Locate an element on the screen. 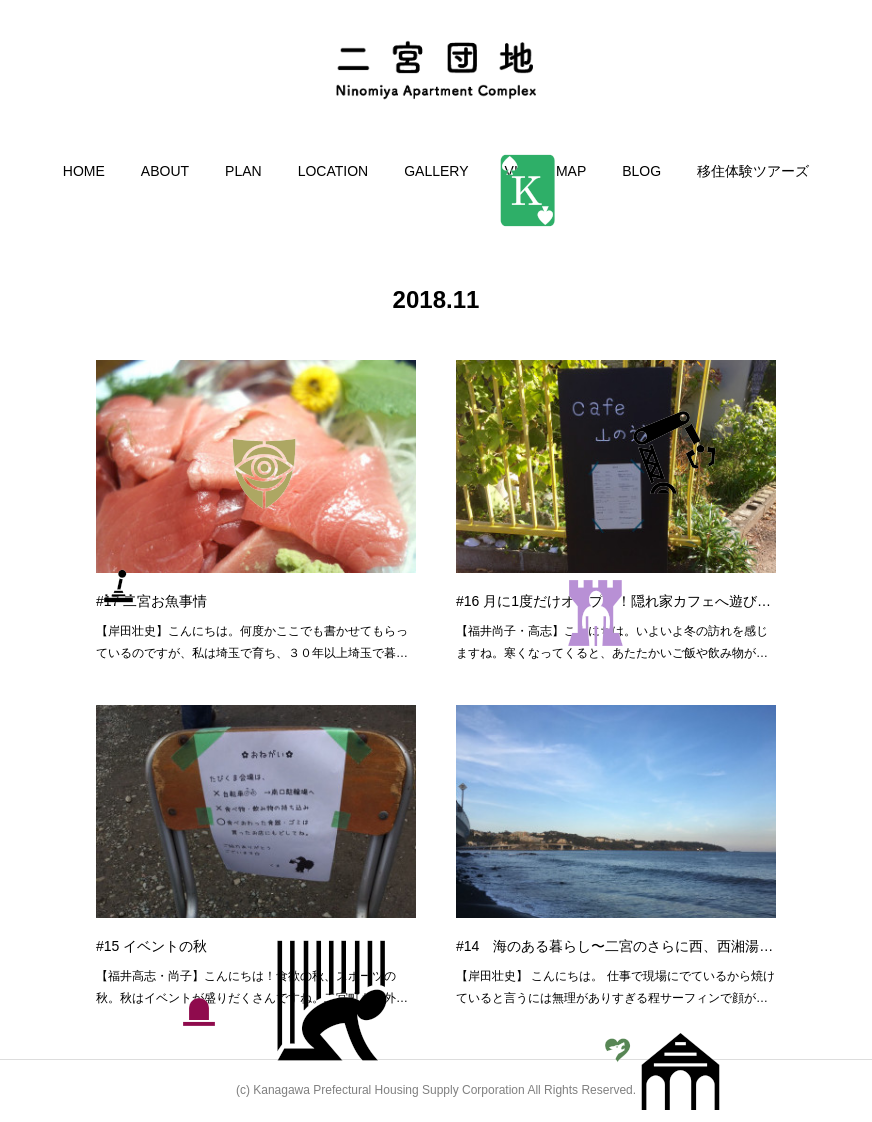 This screenshot has width=872, height=1122. access game controls or gaming mode is located at coordinates (118, 585).